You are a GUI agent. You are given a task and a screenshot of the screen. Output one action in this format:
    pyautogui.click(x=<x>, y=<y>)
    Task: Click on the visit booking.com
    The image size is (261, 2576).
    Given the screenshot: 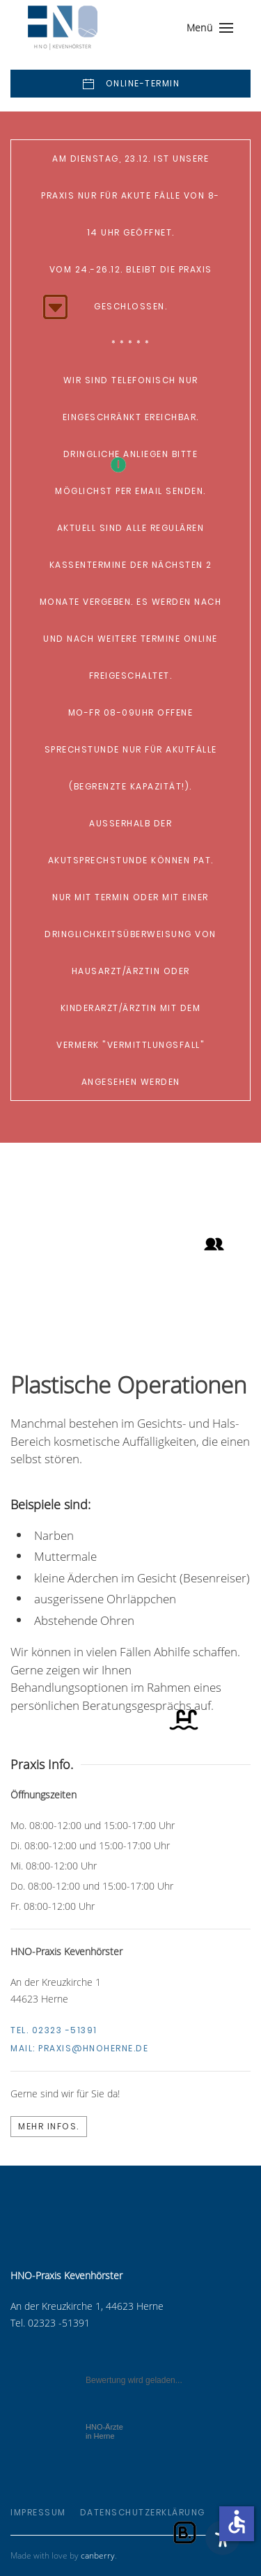 What is the action you would take?
    pyautogui.click(x=184, y=2532)
    